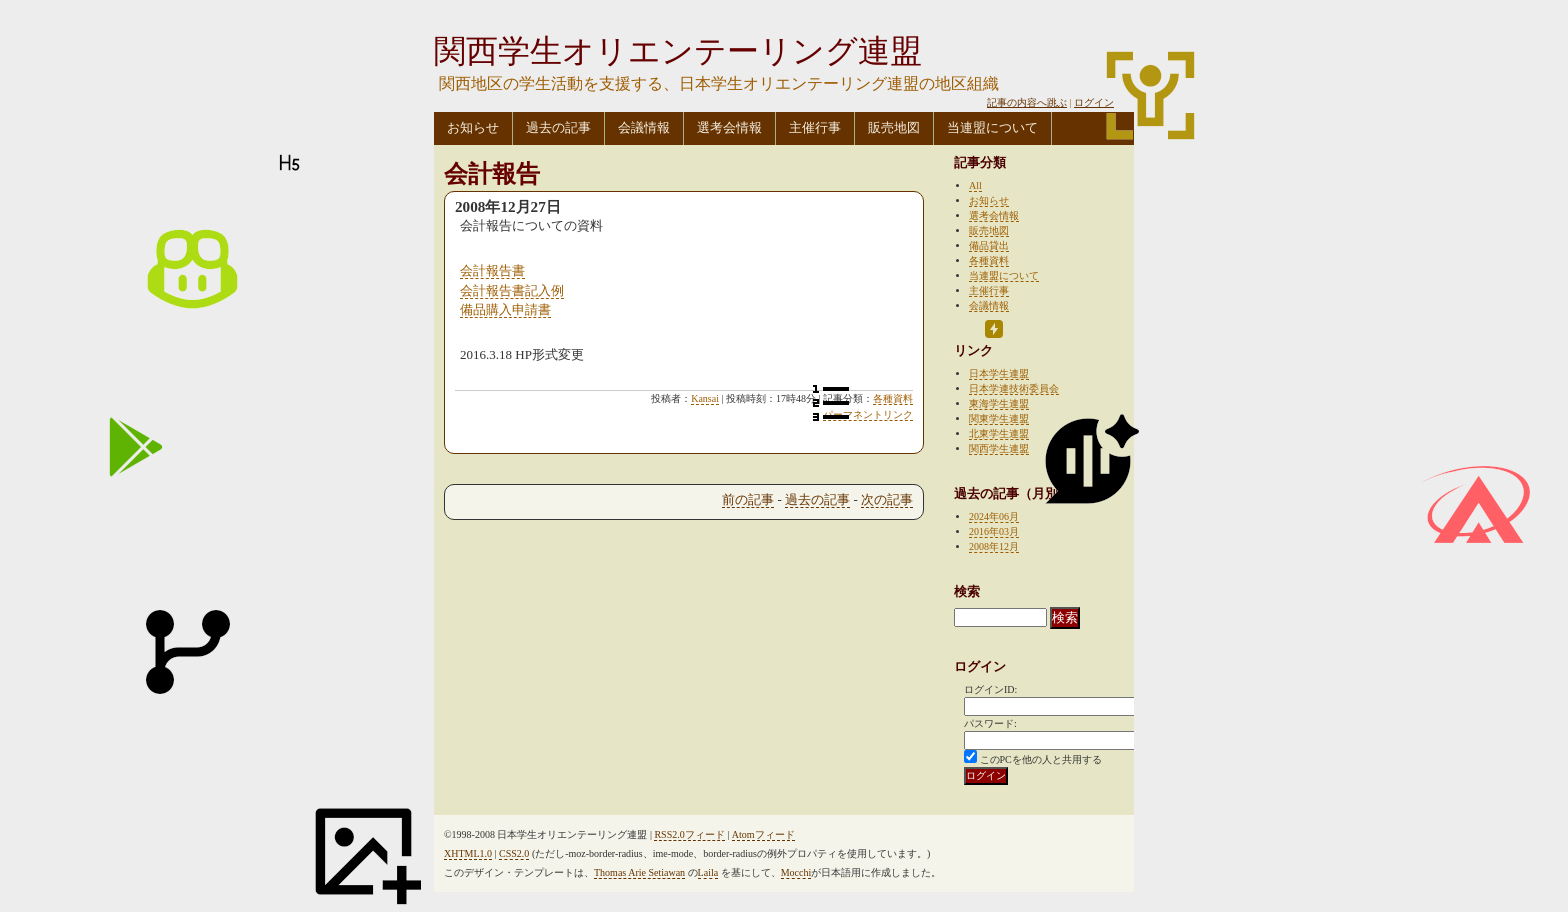 Image resolution: width=1568 pixels, height=912 pixels. Describe the element at coordinates (192, 268) in the screenshot. I see `open microsoft copilot` at that location.